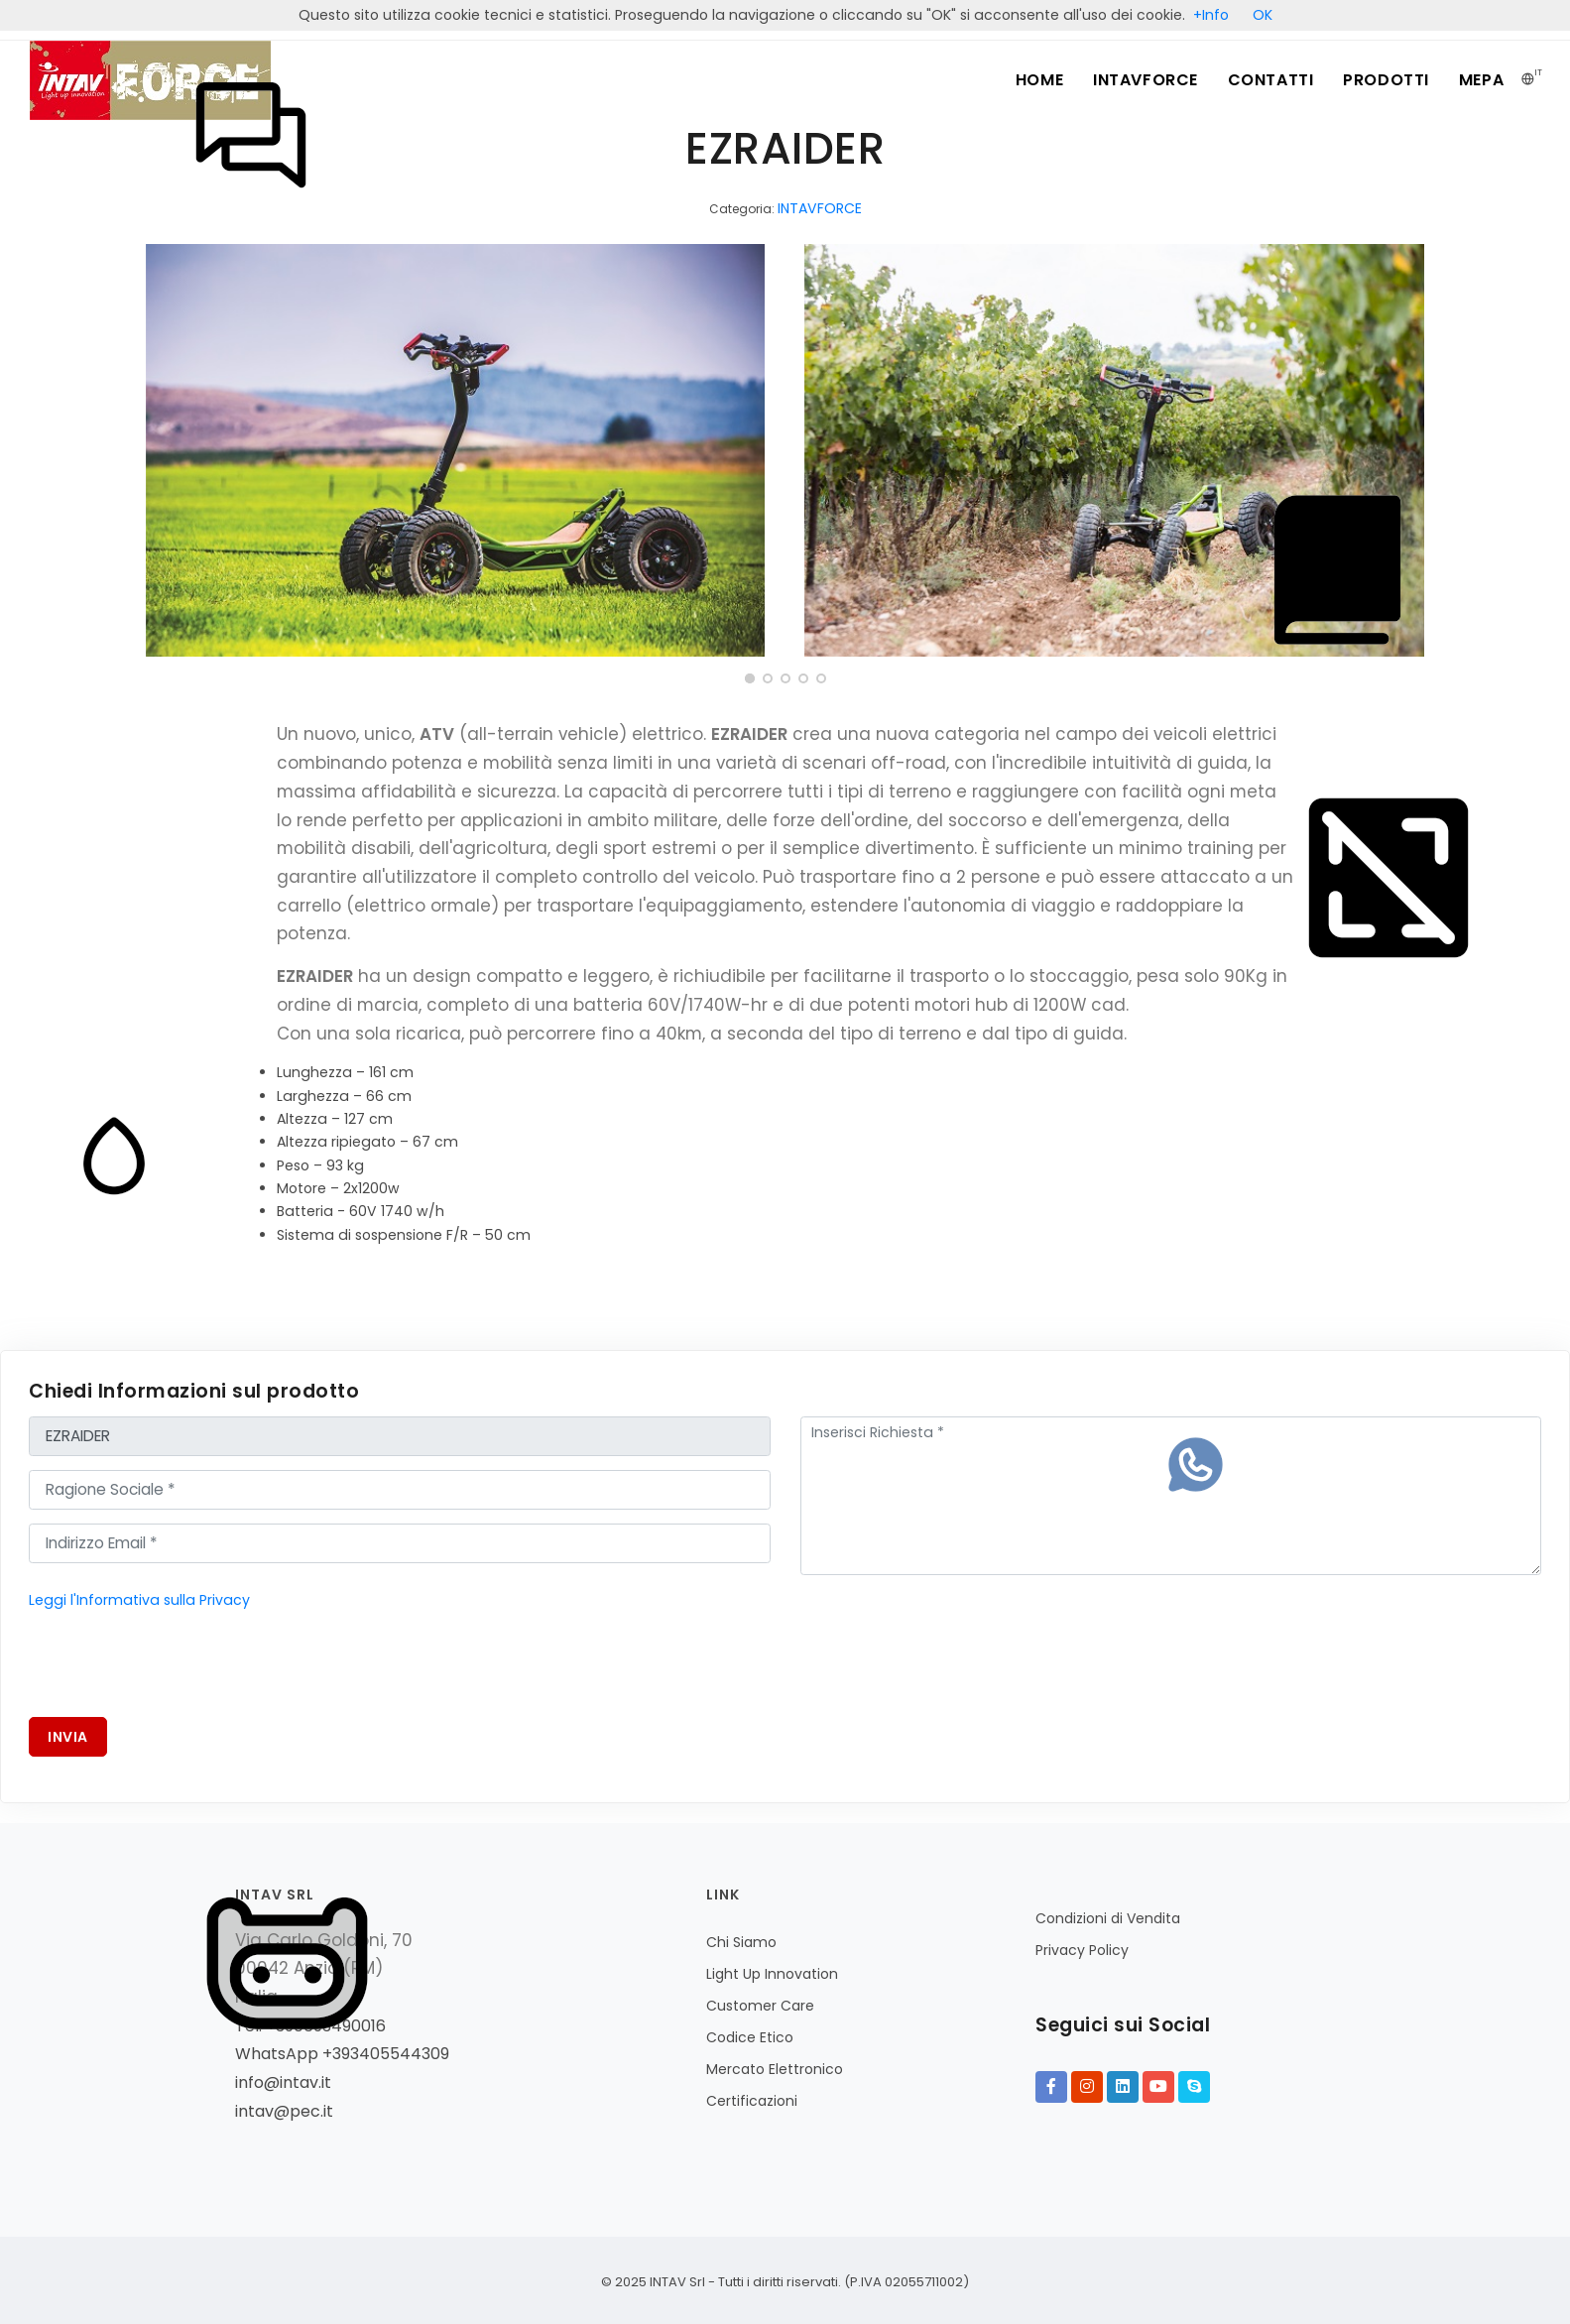 This screenshot has height=2324, width=1570. What do you see at coordinates (114, 1159) in the screenshot?
I see `indicates water or liquid-related settings` at bounding box center [114, 1159].